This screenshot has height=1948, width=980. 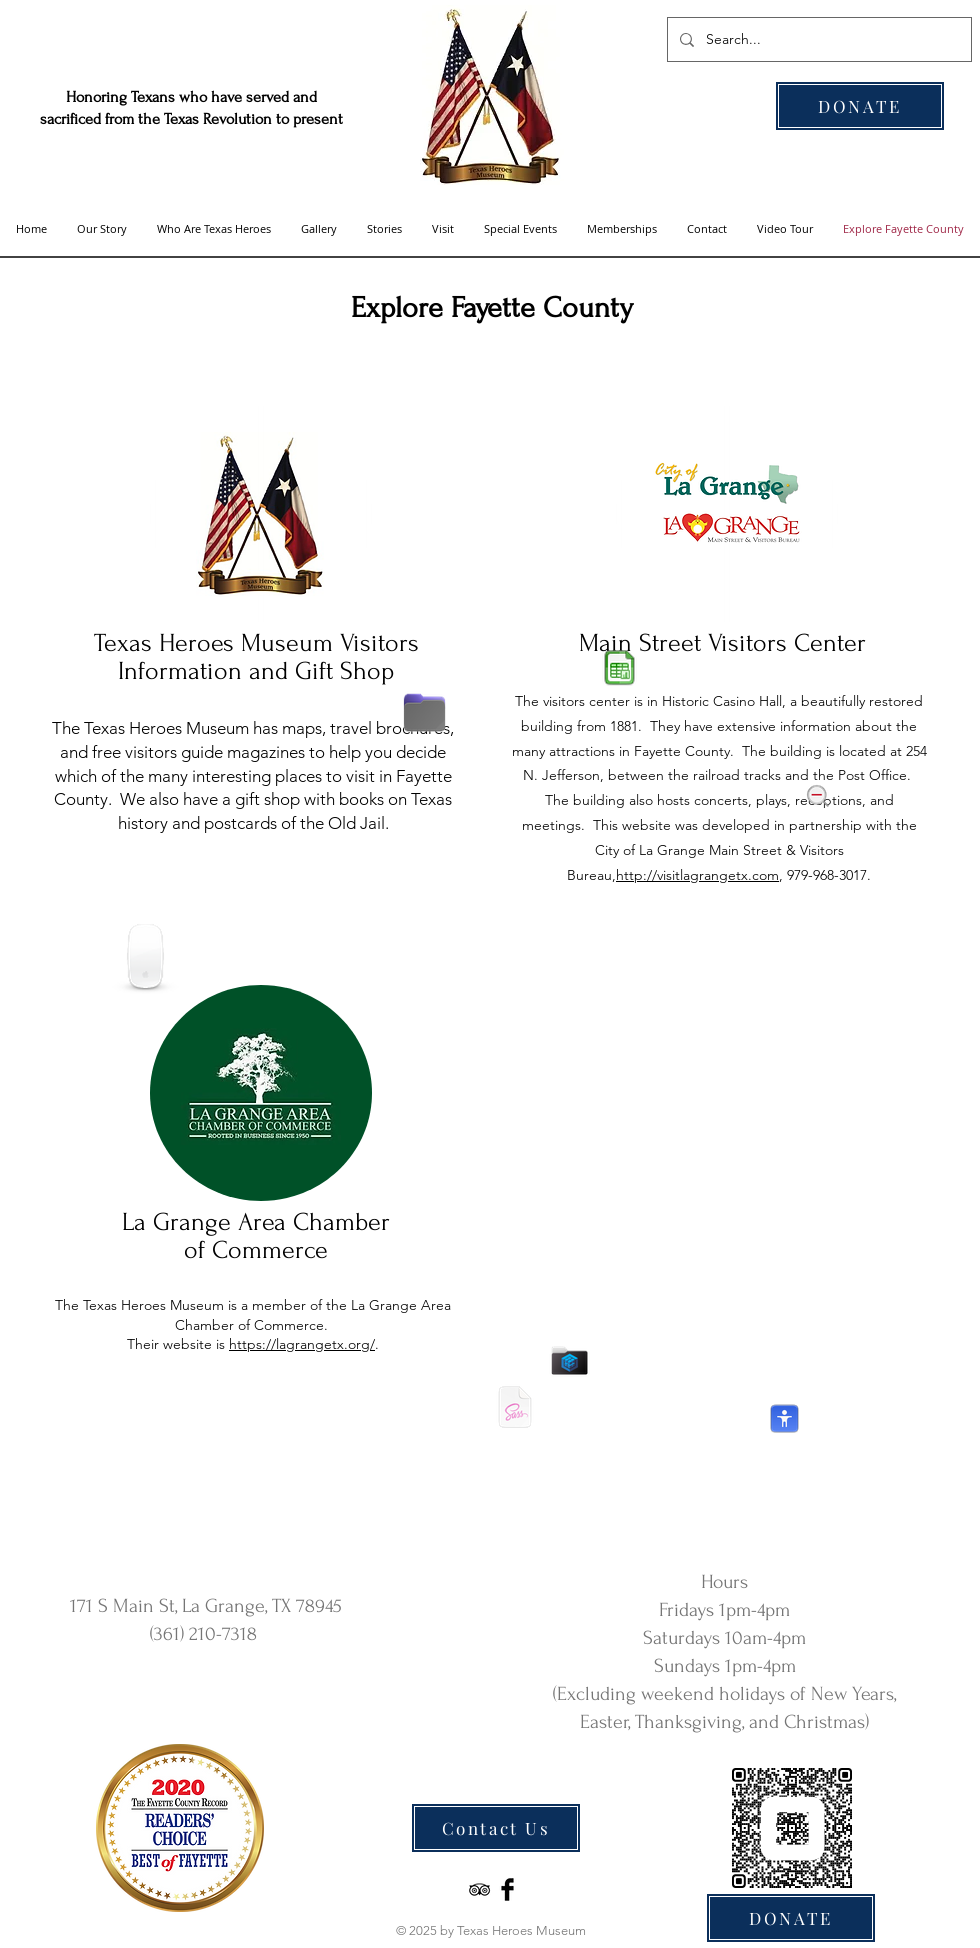 What do you see at coordinates (515, 1407) in the screenshot?
I see `indicates a sass stylesheet file` at bounding box center [515, 1407].